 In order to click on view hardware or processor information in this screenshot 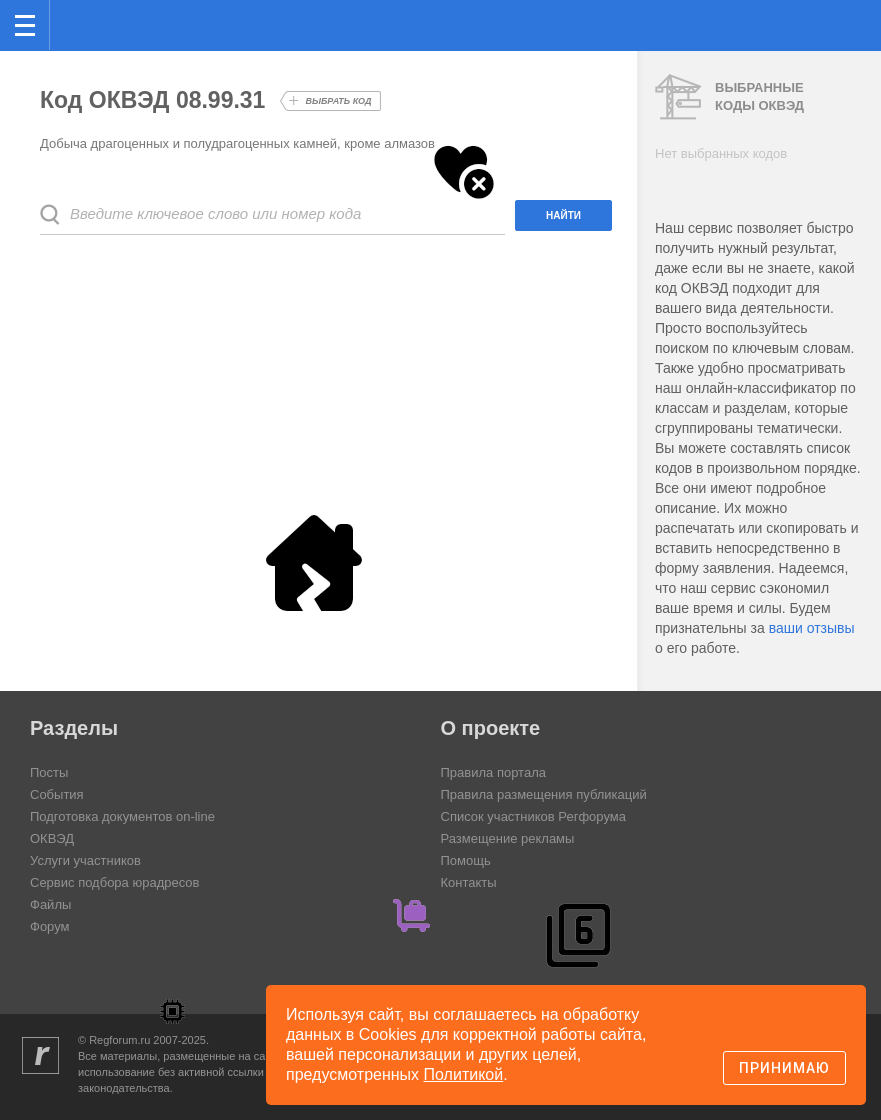, I will do `click(172, 1011)`.